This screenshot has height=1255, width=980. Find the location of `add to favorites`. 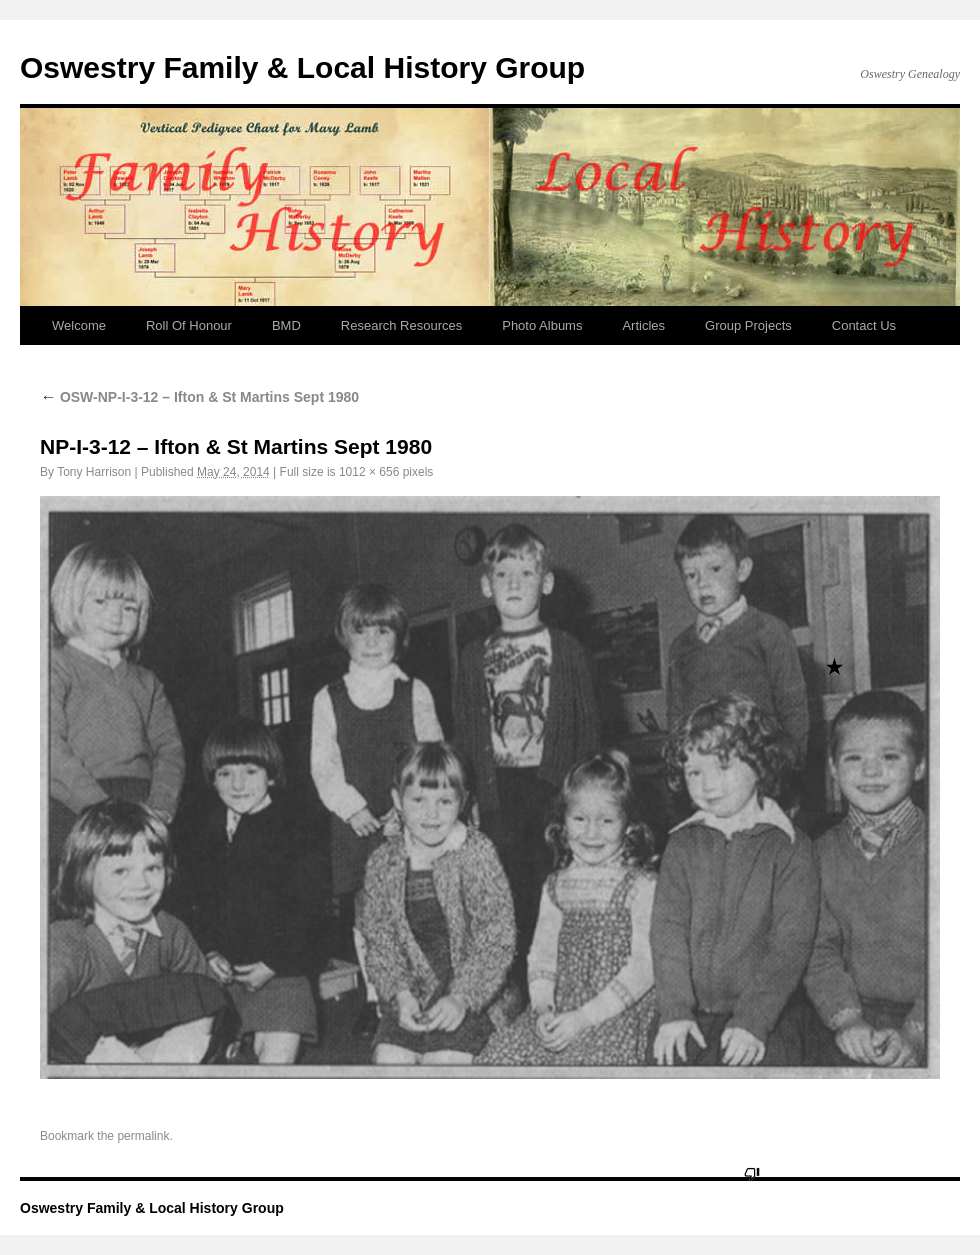

add to favorites is located at coordinates (834, 666).